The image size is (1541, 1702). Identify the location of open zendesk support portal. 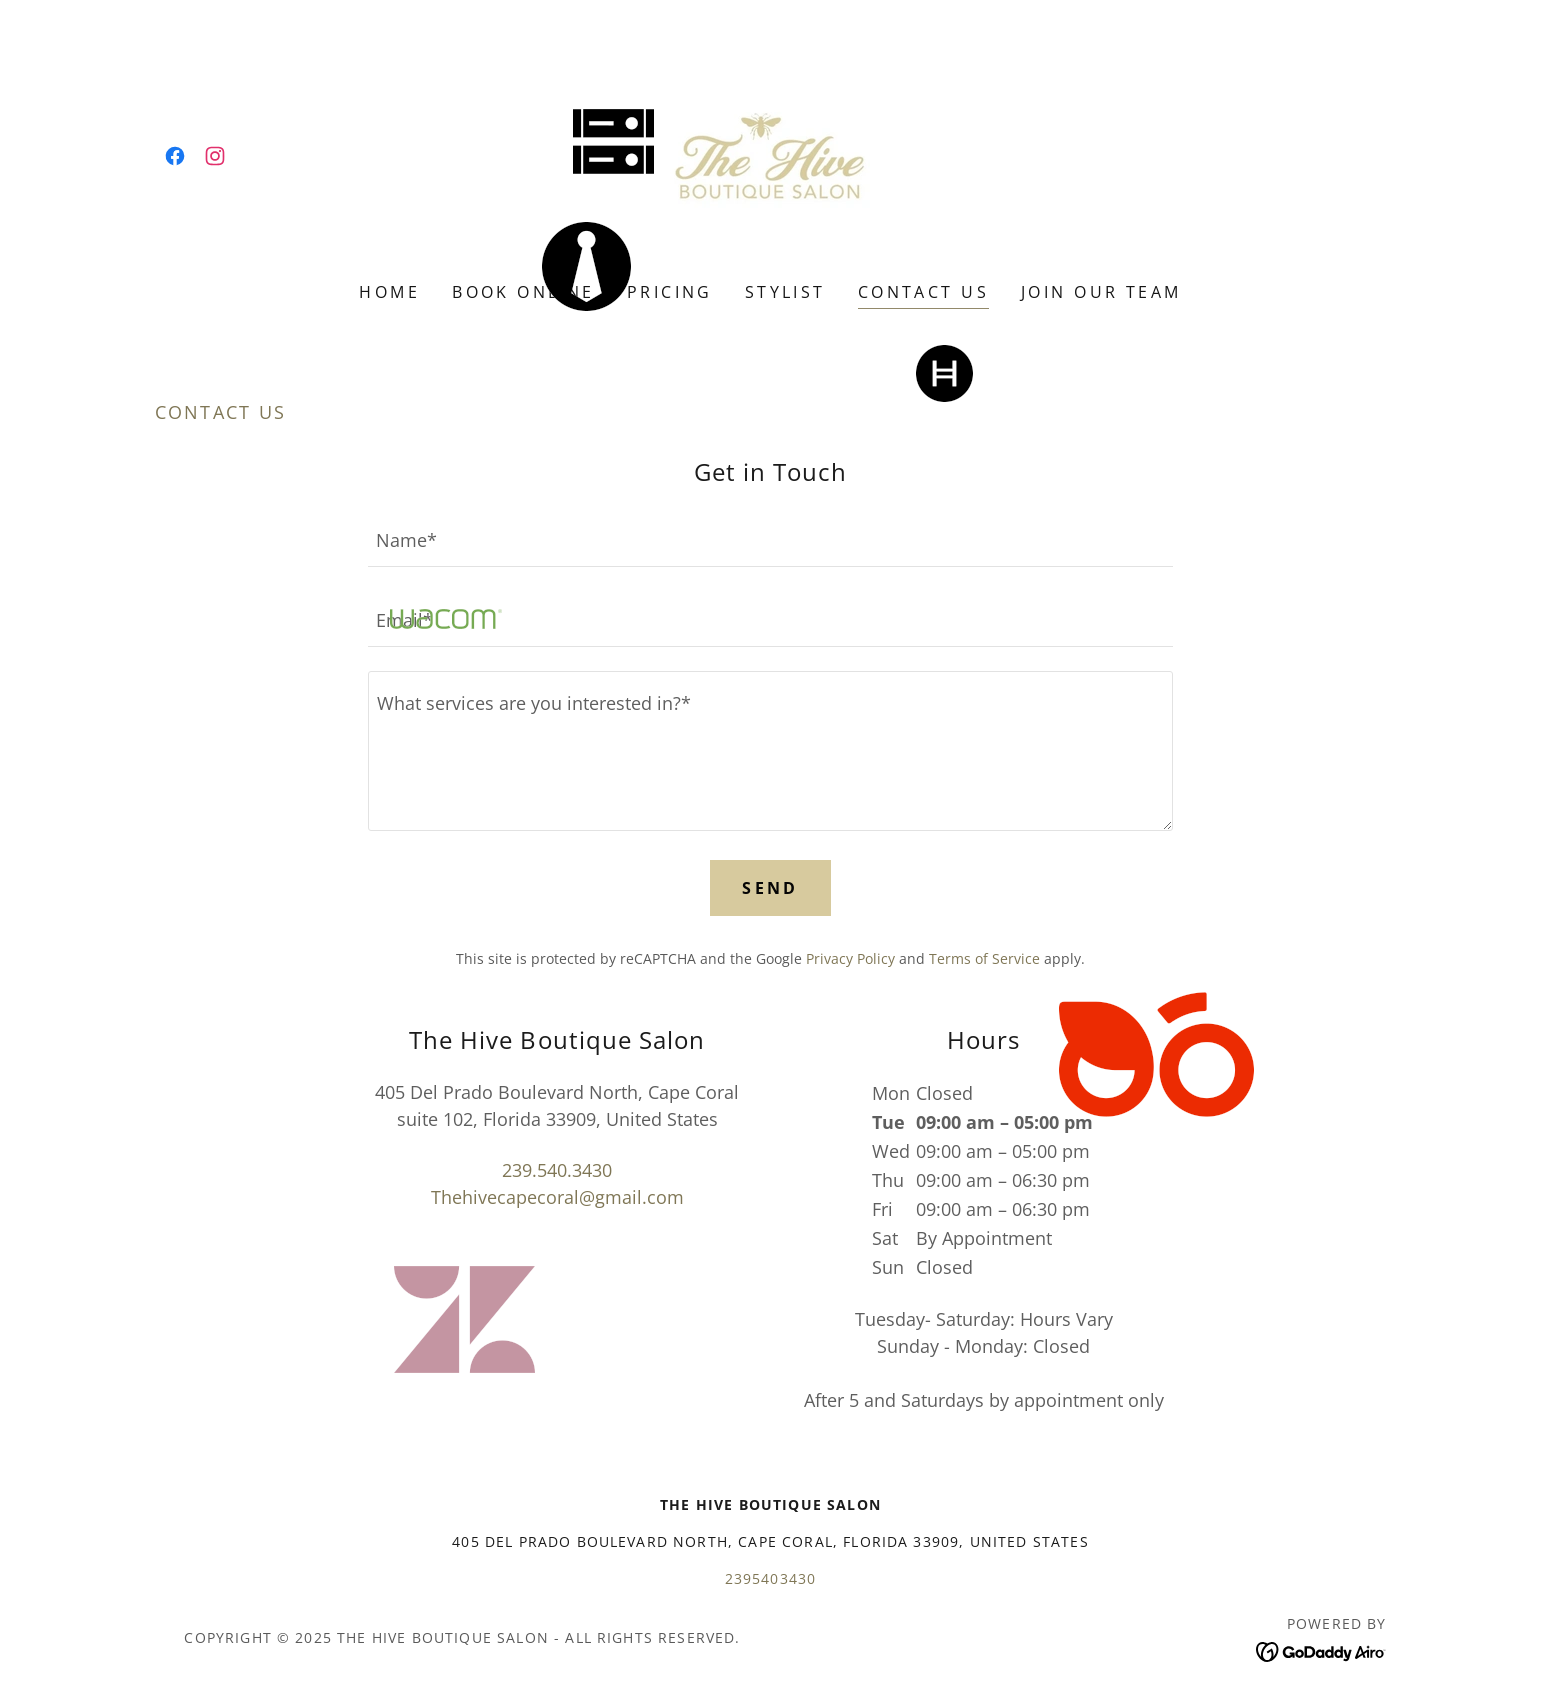
(464, 1319).